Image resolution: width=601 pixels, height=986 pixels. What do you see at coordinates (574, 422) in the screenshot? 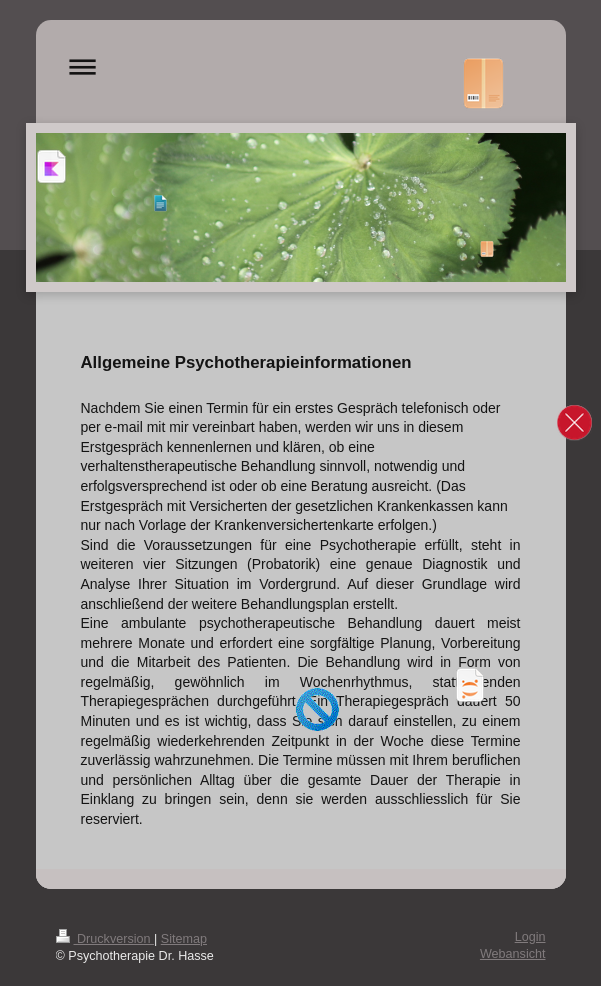
I see `indicates an Insync synchronization error` at bounding box center [574, 422].